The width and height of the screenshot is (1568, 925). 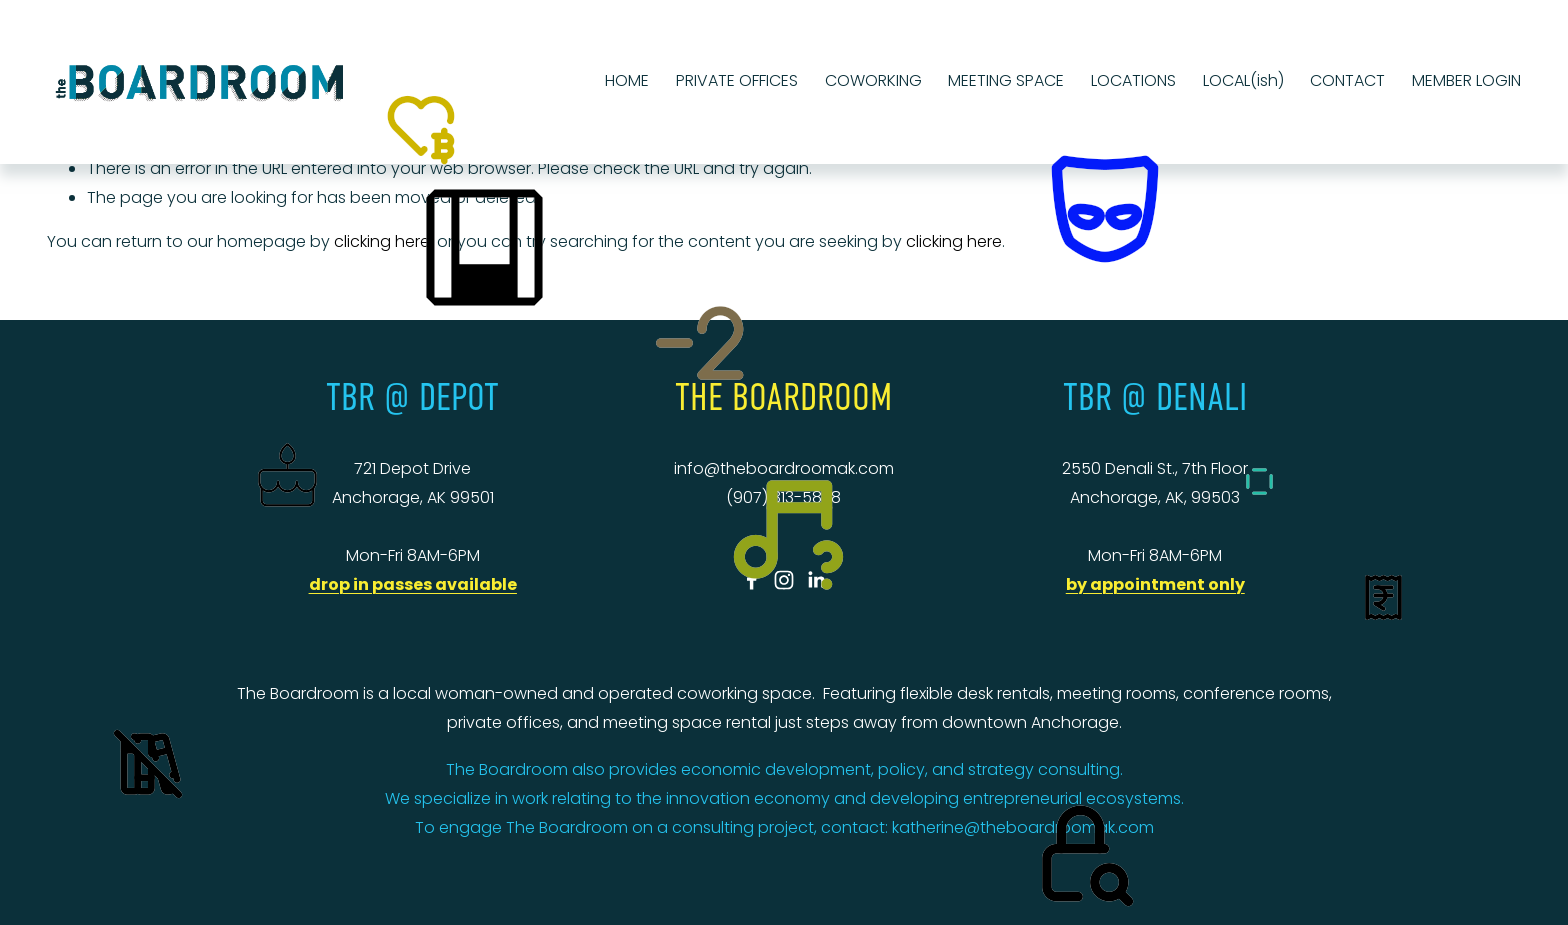 What do you see at coordinates (1080, 853) in the screenshot?
I see `search for locked or encrypted files` at bounding box center [1080, 853].